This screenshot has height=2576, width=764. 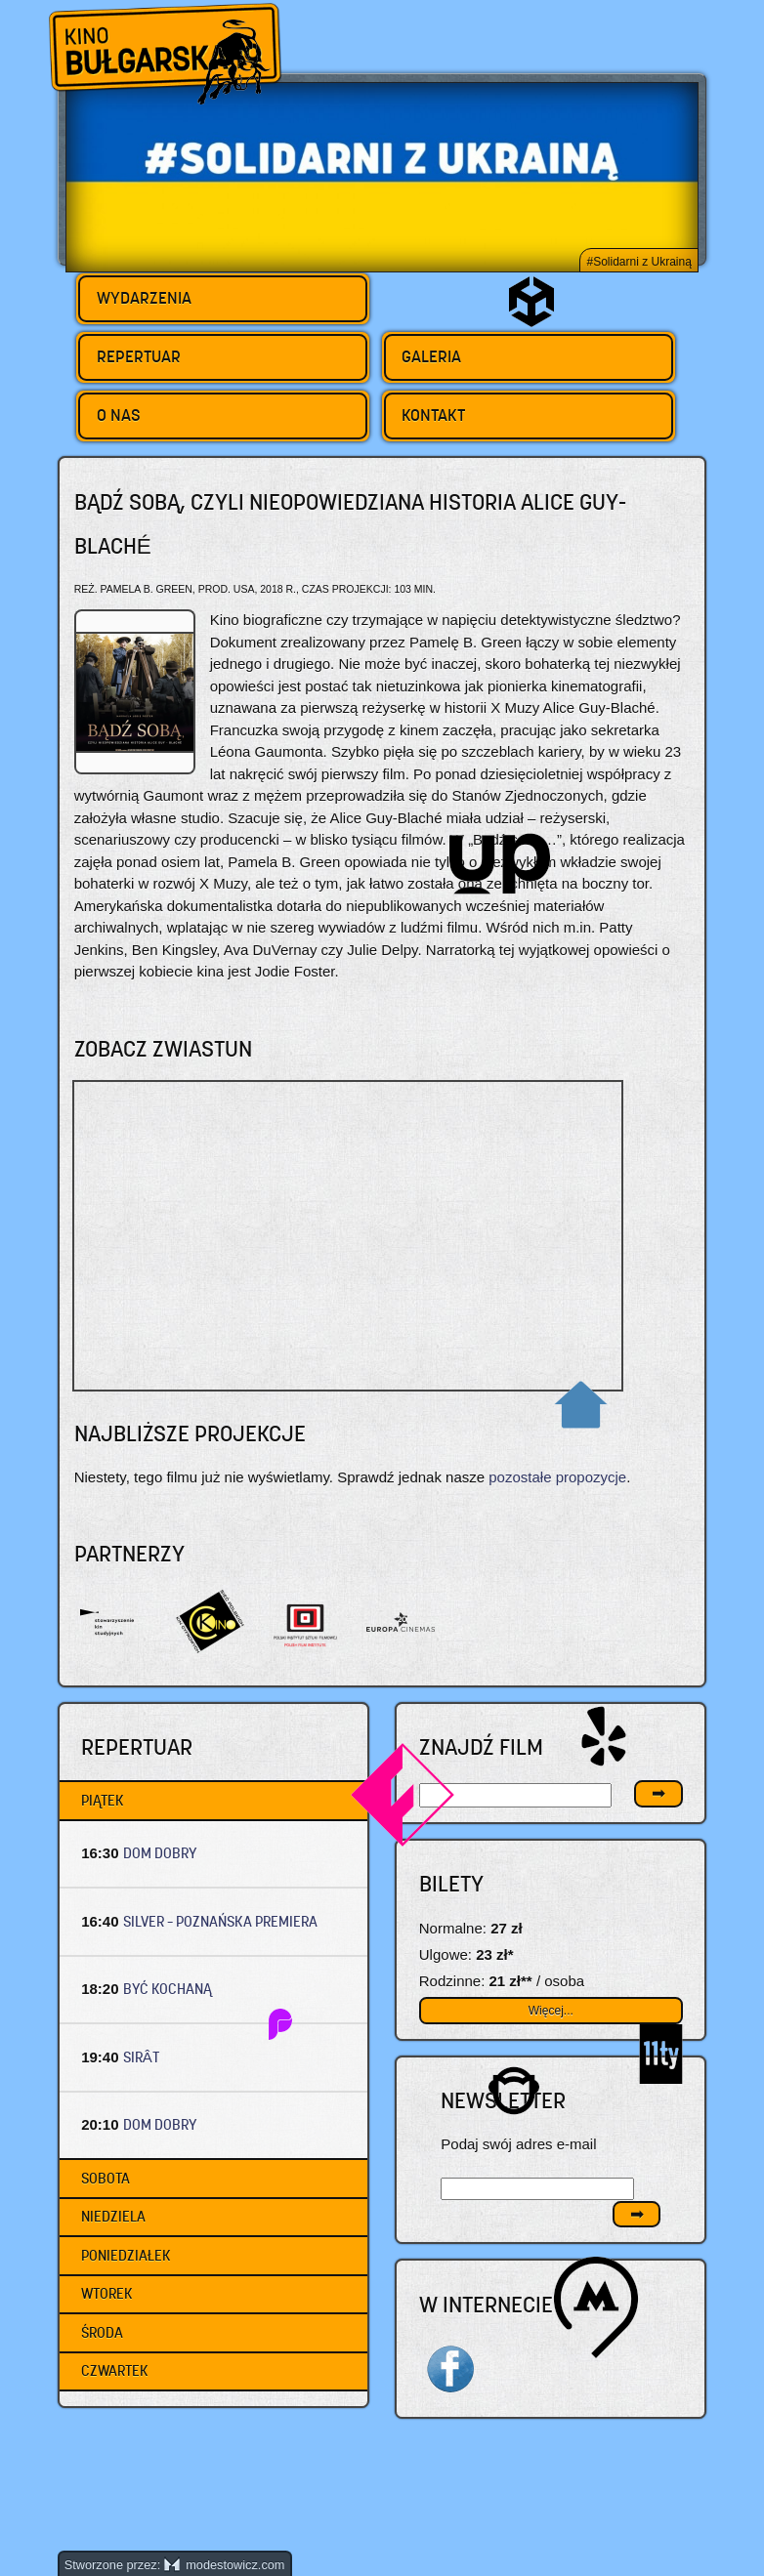 What do you see at coordinates (514, 2091) in the screenshot?
I see `open the Napster music streaming app` at bounding box center [514, 2091].